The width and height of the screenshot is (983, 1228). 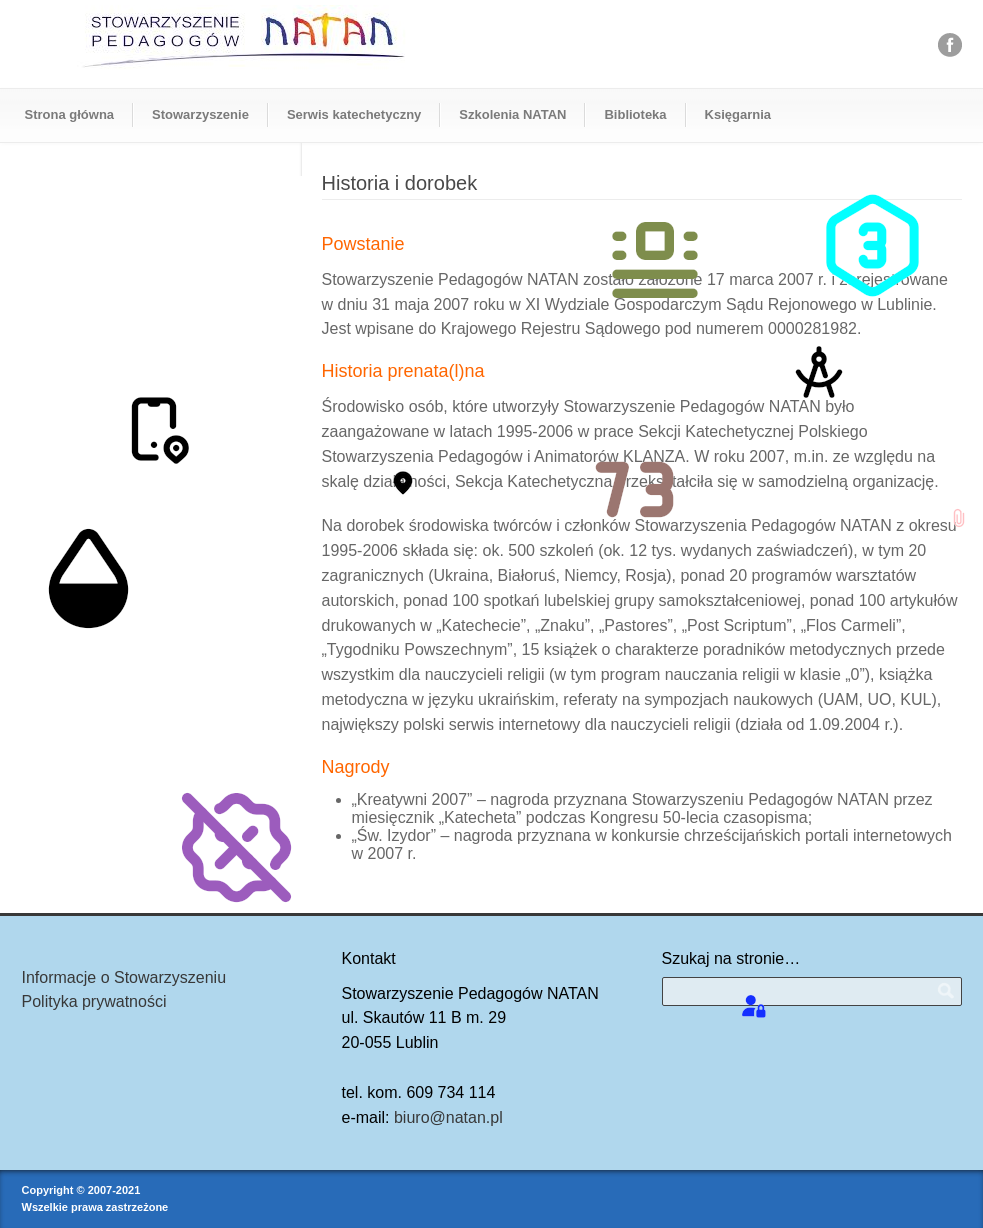 What do you see at coordinates (753, 1005) in the screenshot?
I see `lock or secure a user account` at bounding box center [753, 1005].